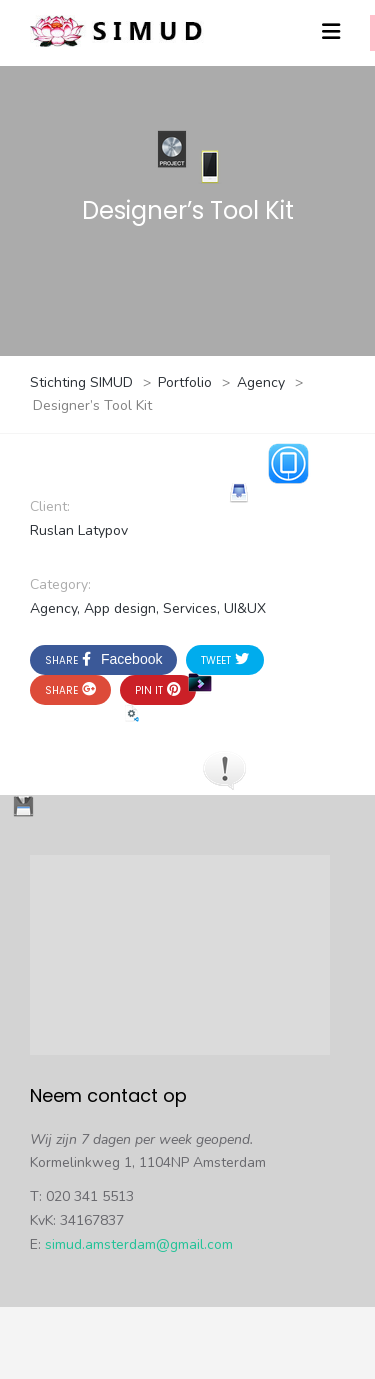 The image size is (375, 1379). I want to click on access superdisk or floppy drive storage, so click(23, 806).